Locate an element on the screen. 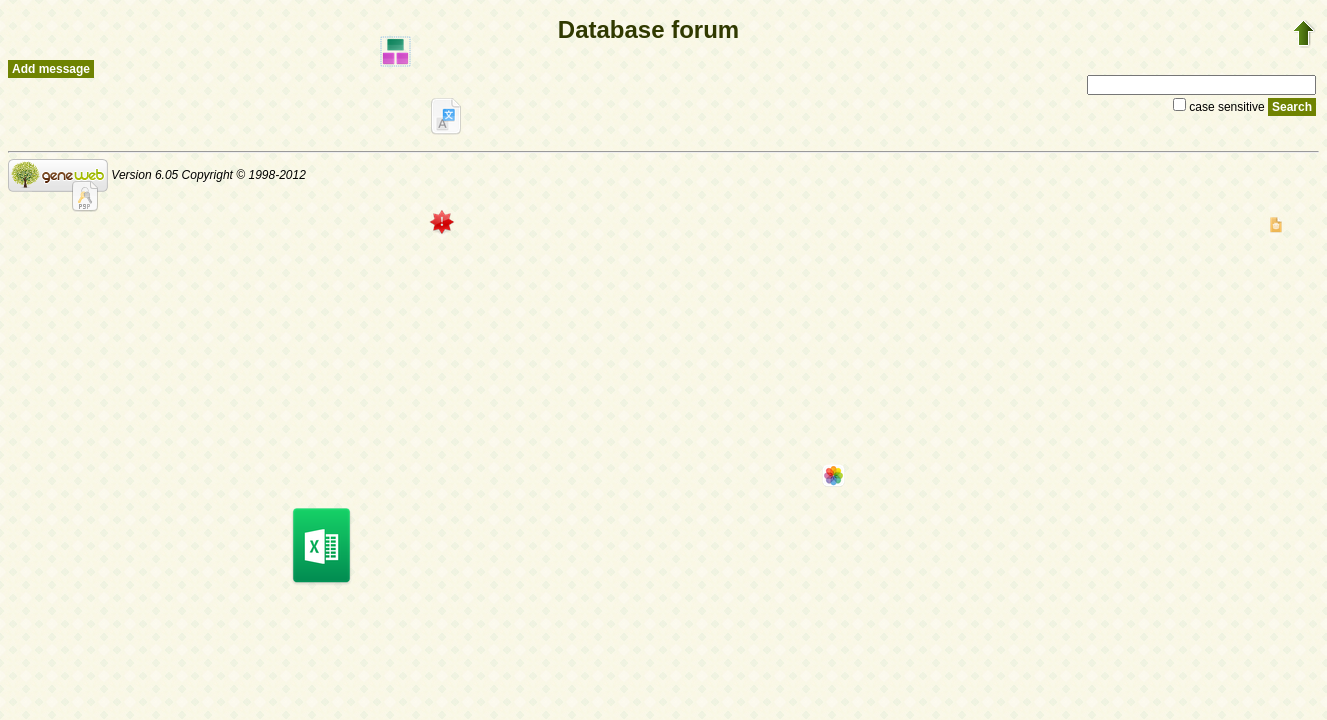  pgp encryption key file is located at coordinates (85, 196).